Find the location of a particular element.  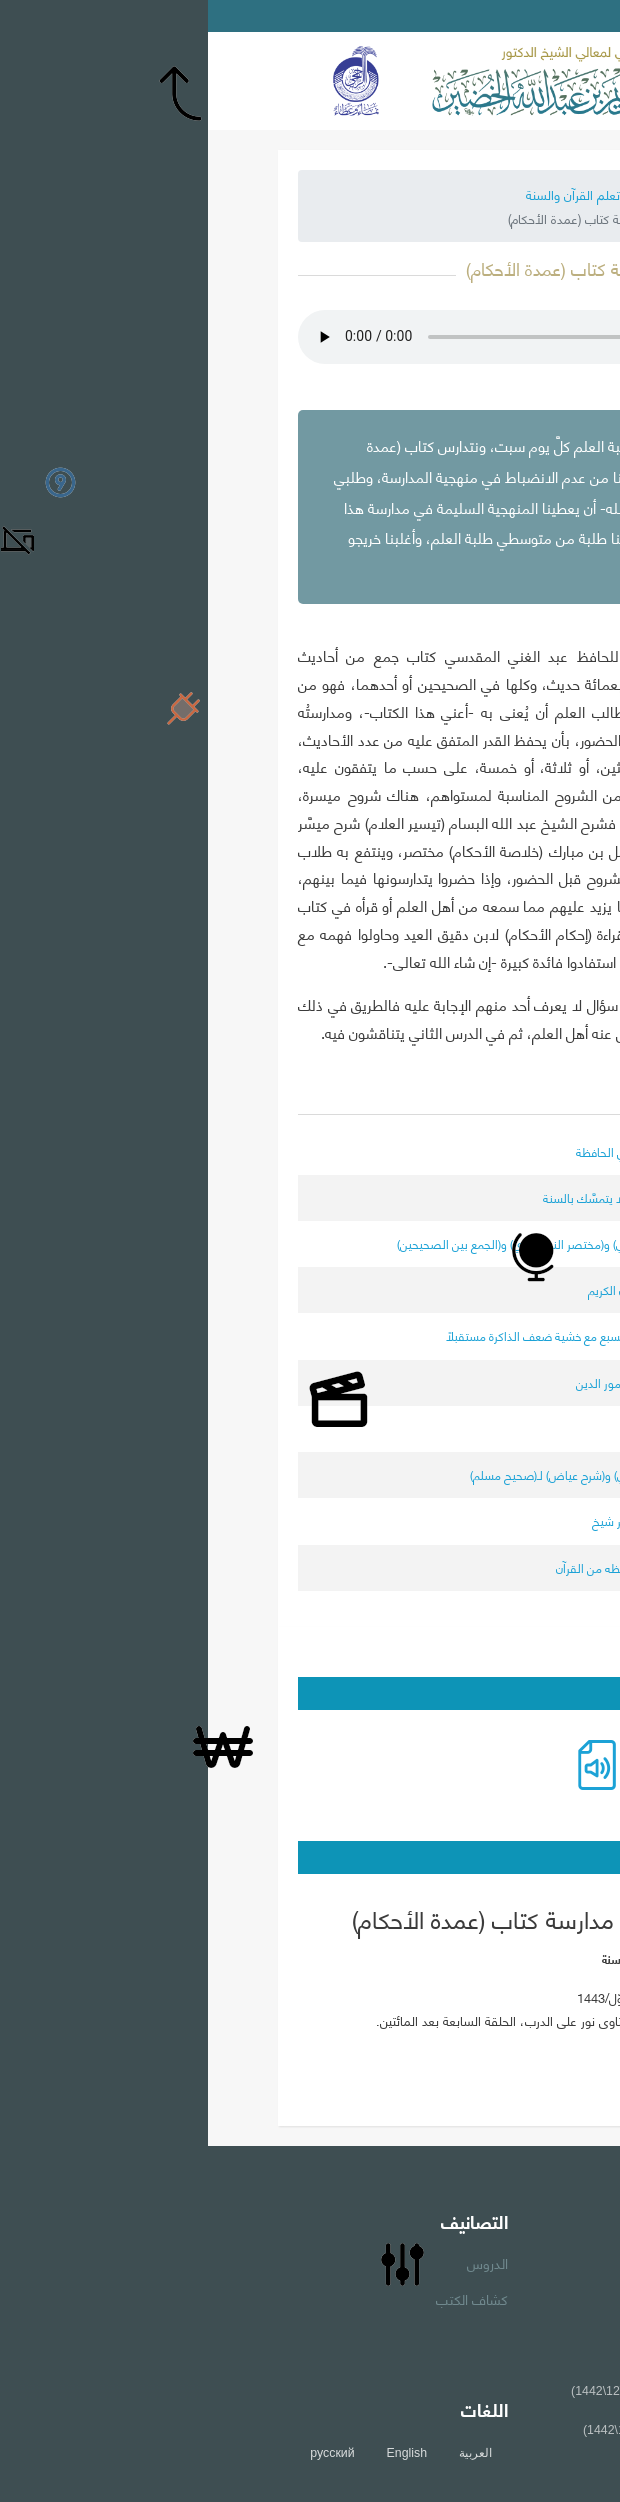

indicates Korean won currency is located at coordinates (223, 1747).